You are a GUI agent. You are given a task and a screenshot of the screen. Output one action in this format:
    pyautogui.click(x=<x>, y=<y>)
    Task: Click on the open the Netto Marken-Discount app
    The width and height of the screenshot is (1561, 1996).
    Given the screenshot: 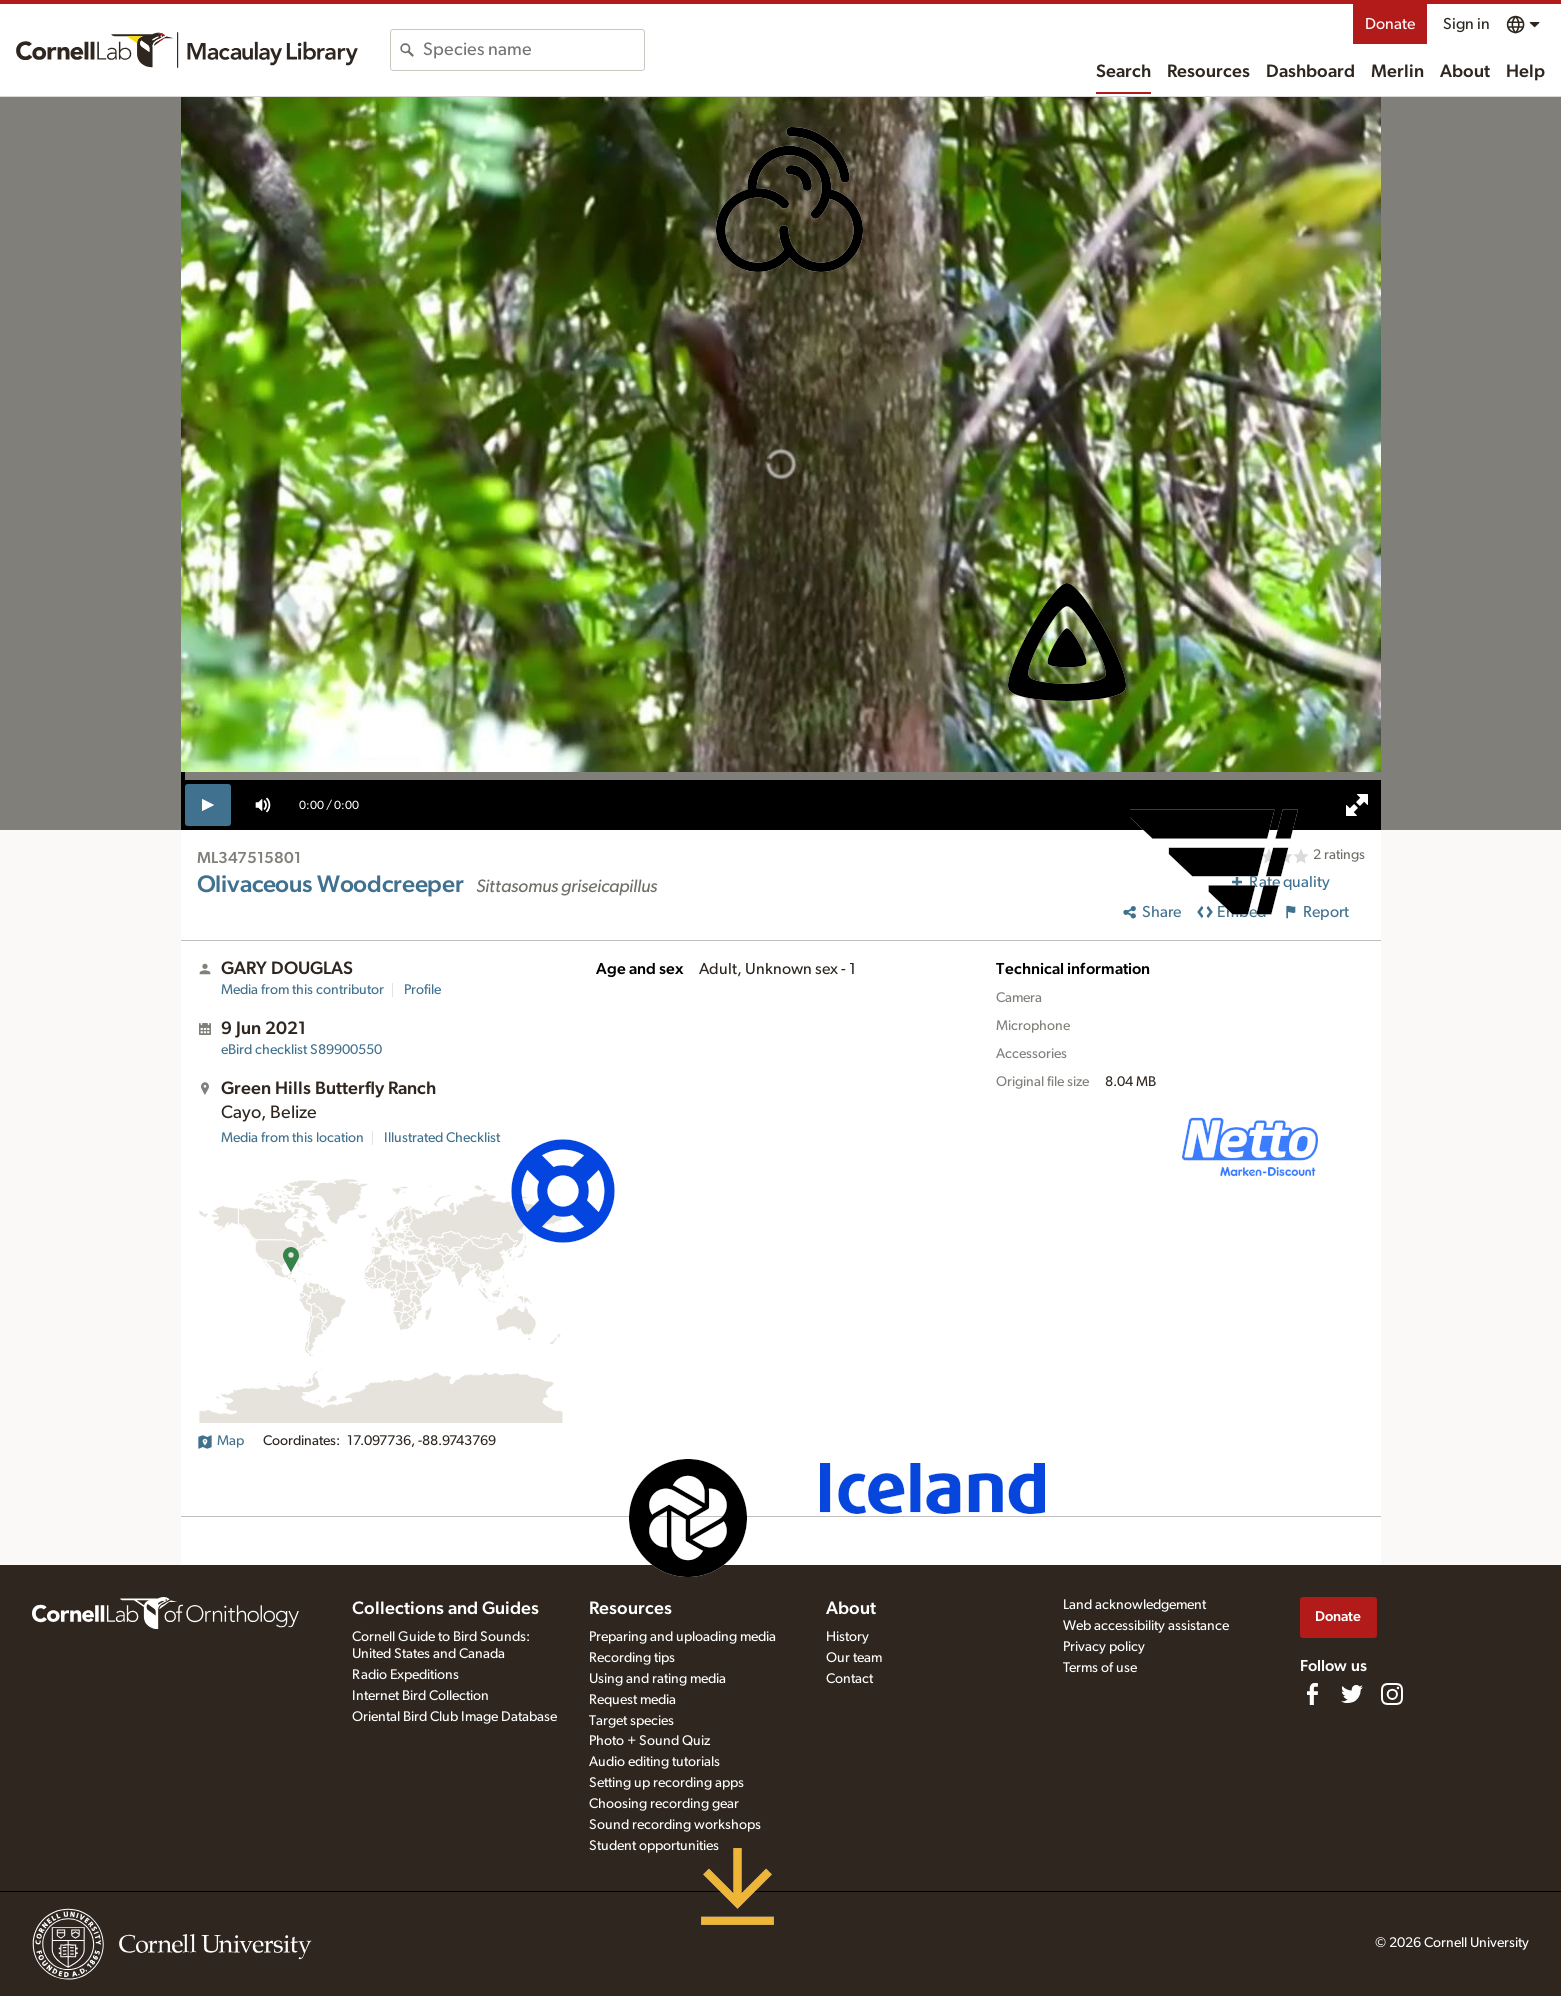 What is the action you would take?
    pyautogui.click(x=1250, y=1147)
    